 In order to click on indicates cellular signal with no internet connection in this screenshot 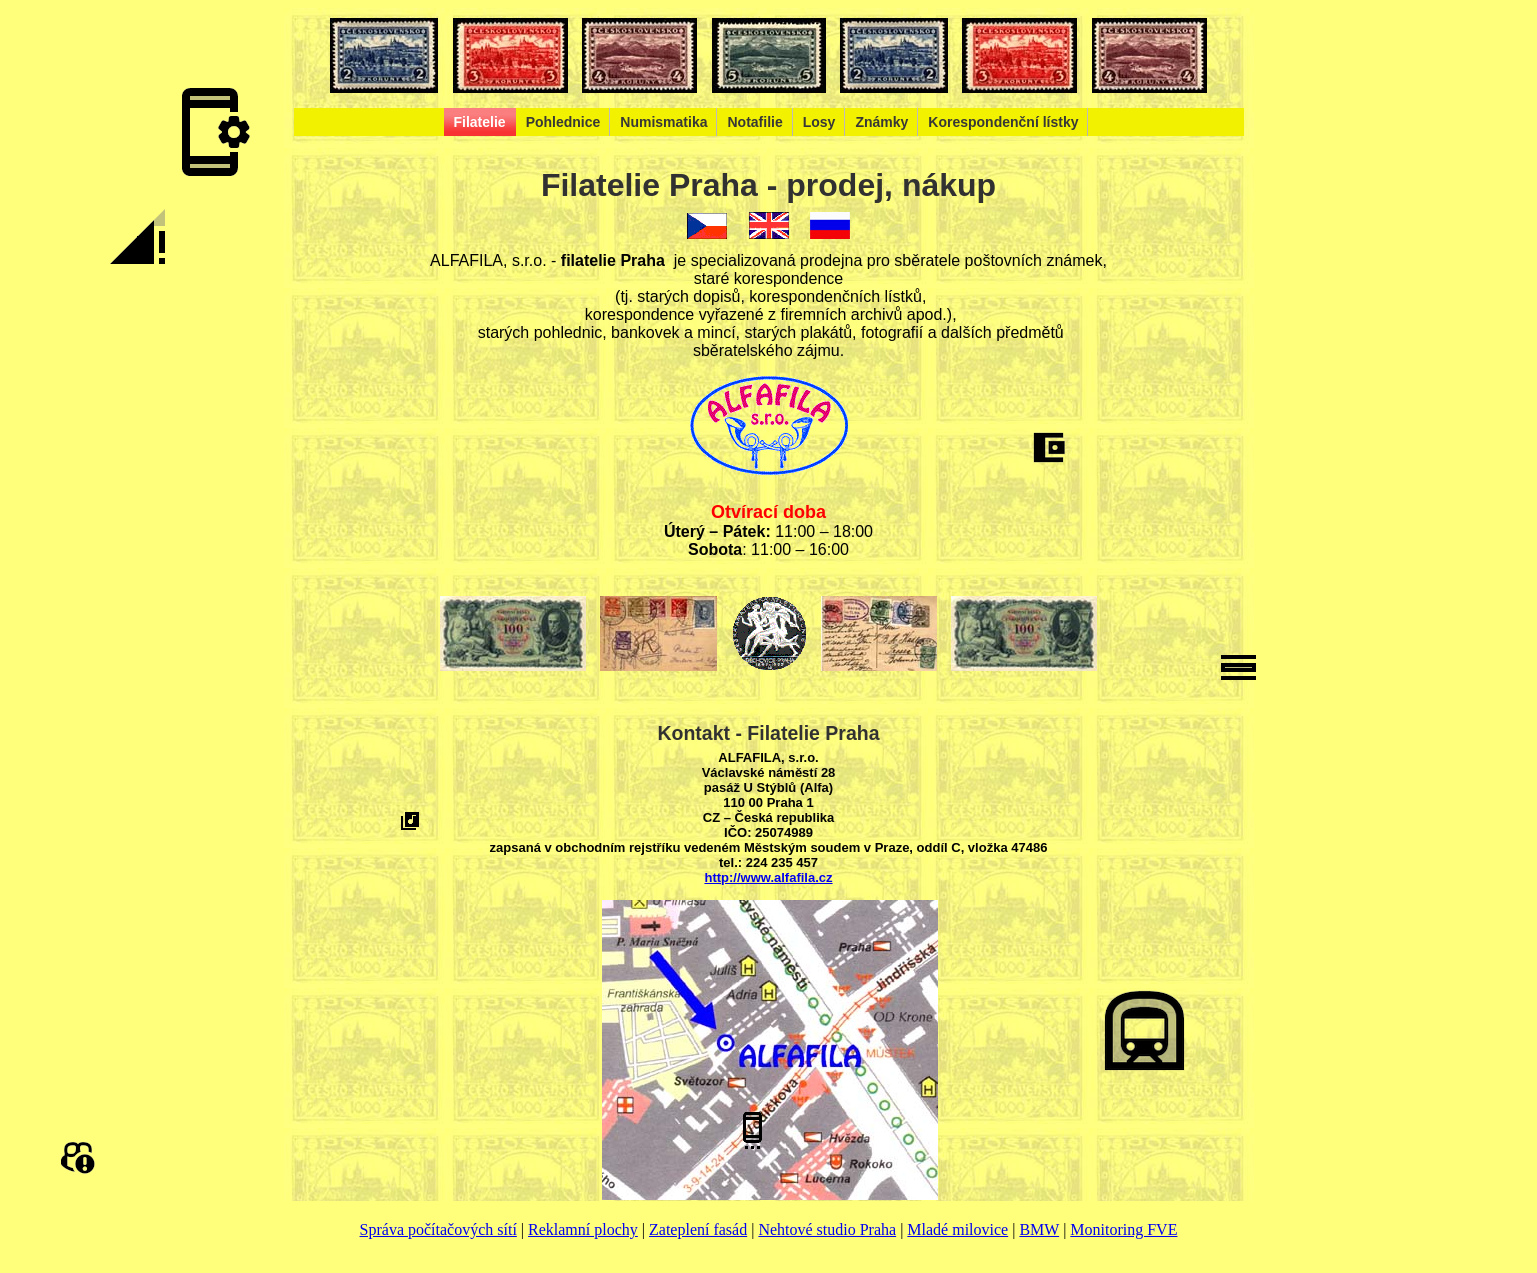, I will do `click(137, 236)`.